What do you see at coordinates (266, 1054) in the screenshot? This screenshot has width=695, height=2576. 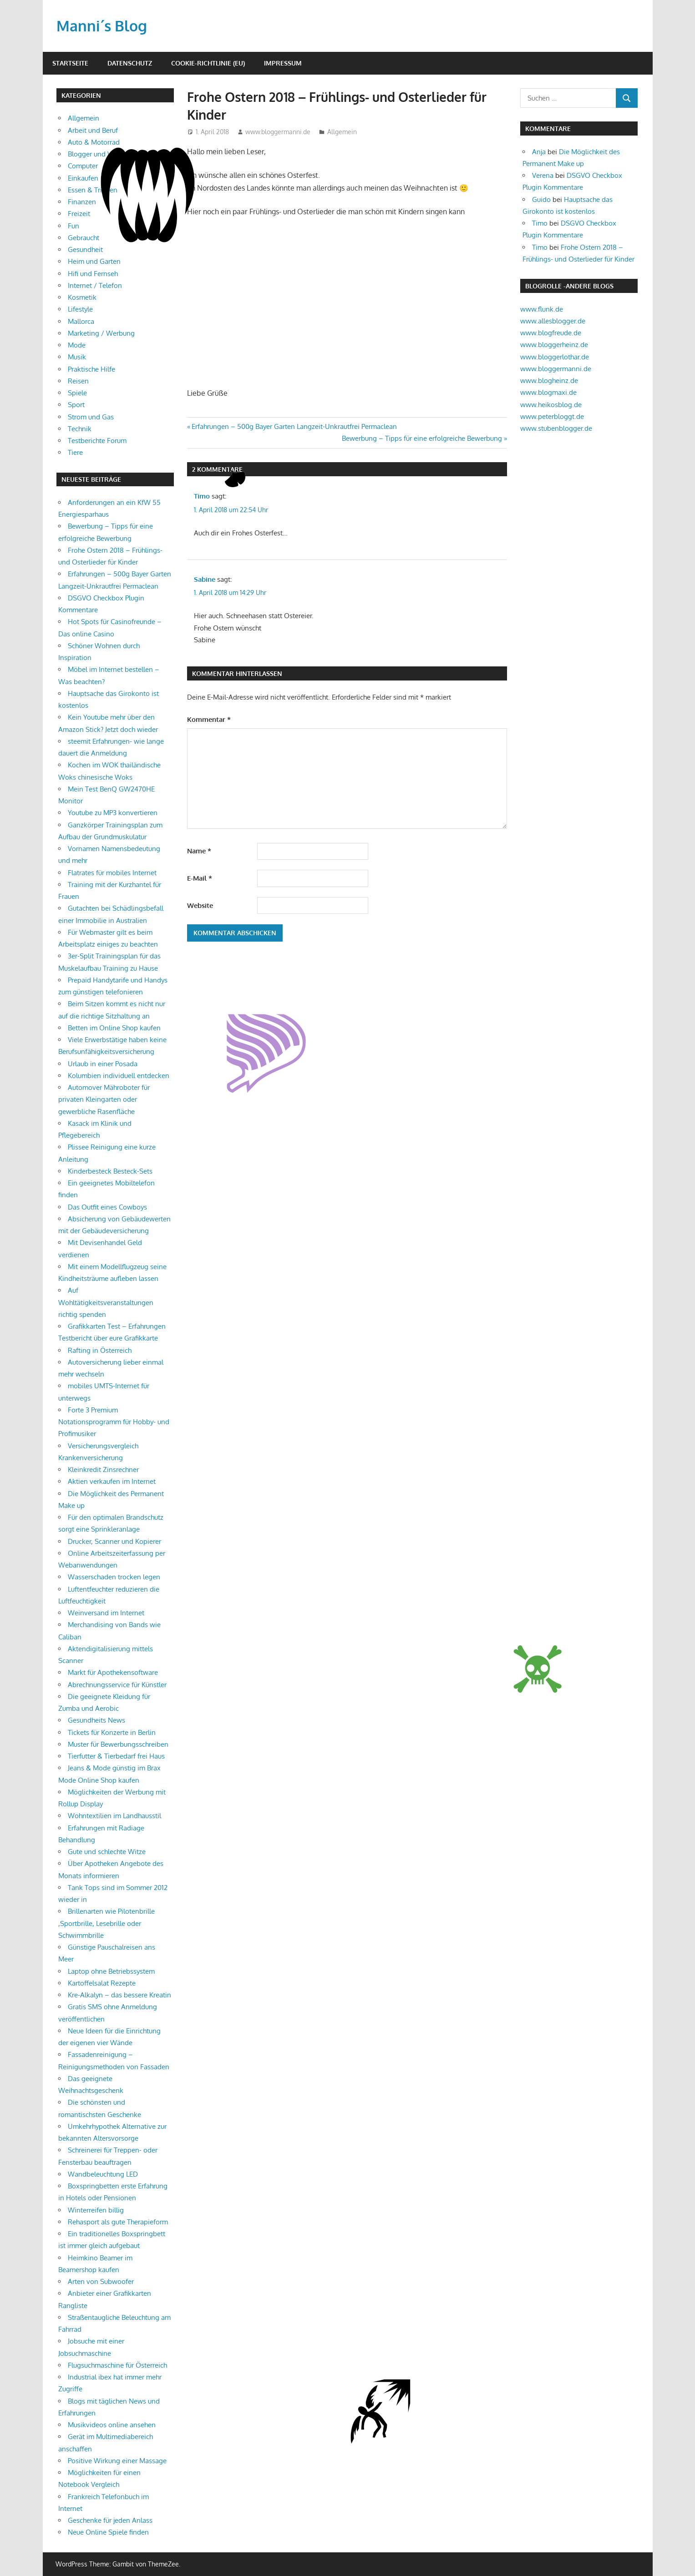 I see `activate wave attack ability` at bounding box center [266, 1054].